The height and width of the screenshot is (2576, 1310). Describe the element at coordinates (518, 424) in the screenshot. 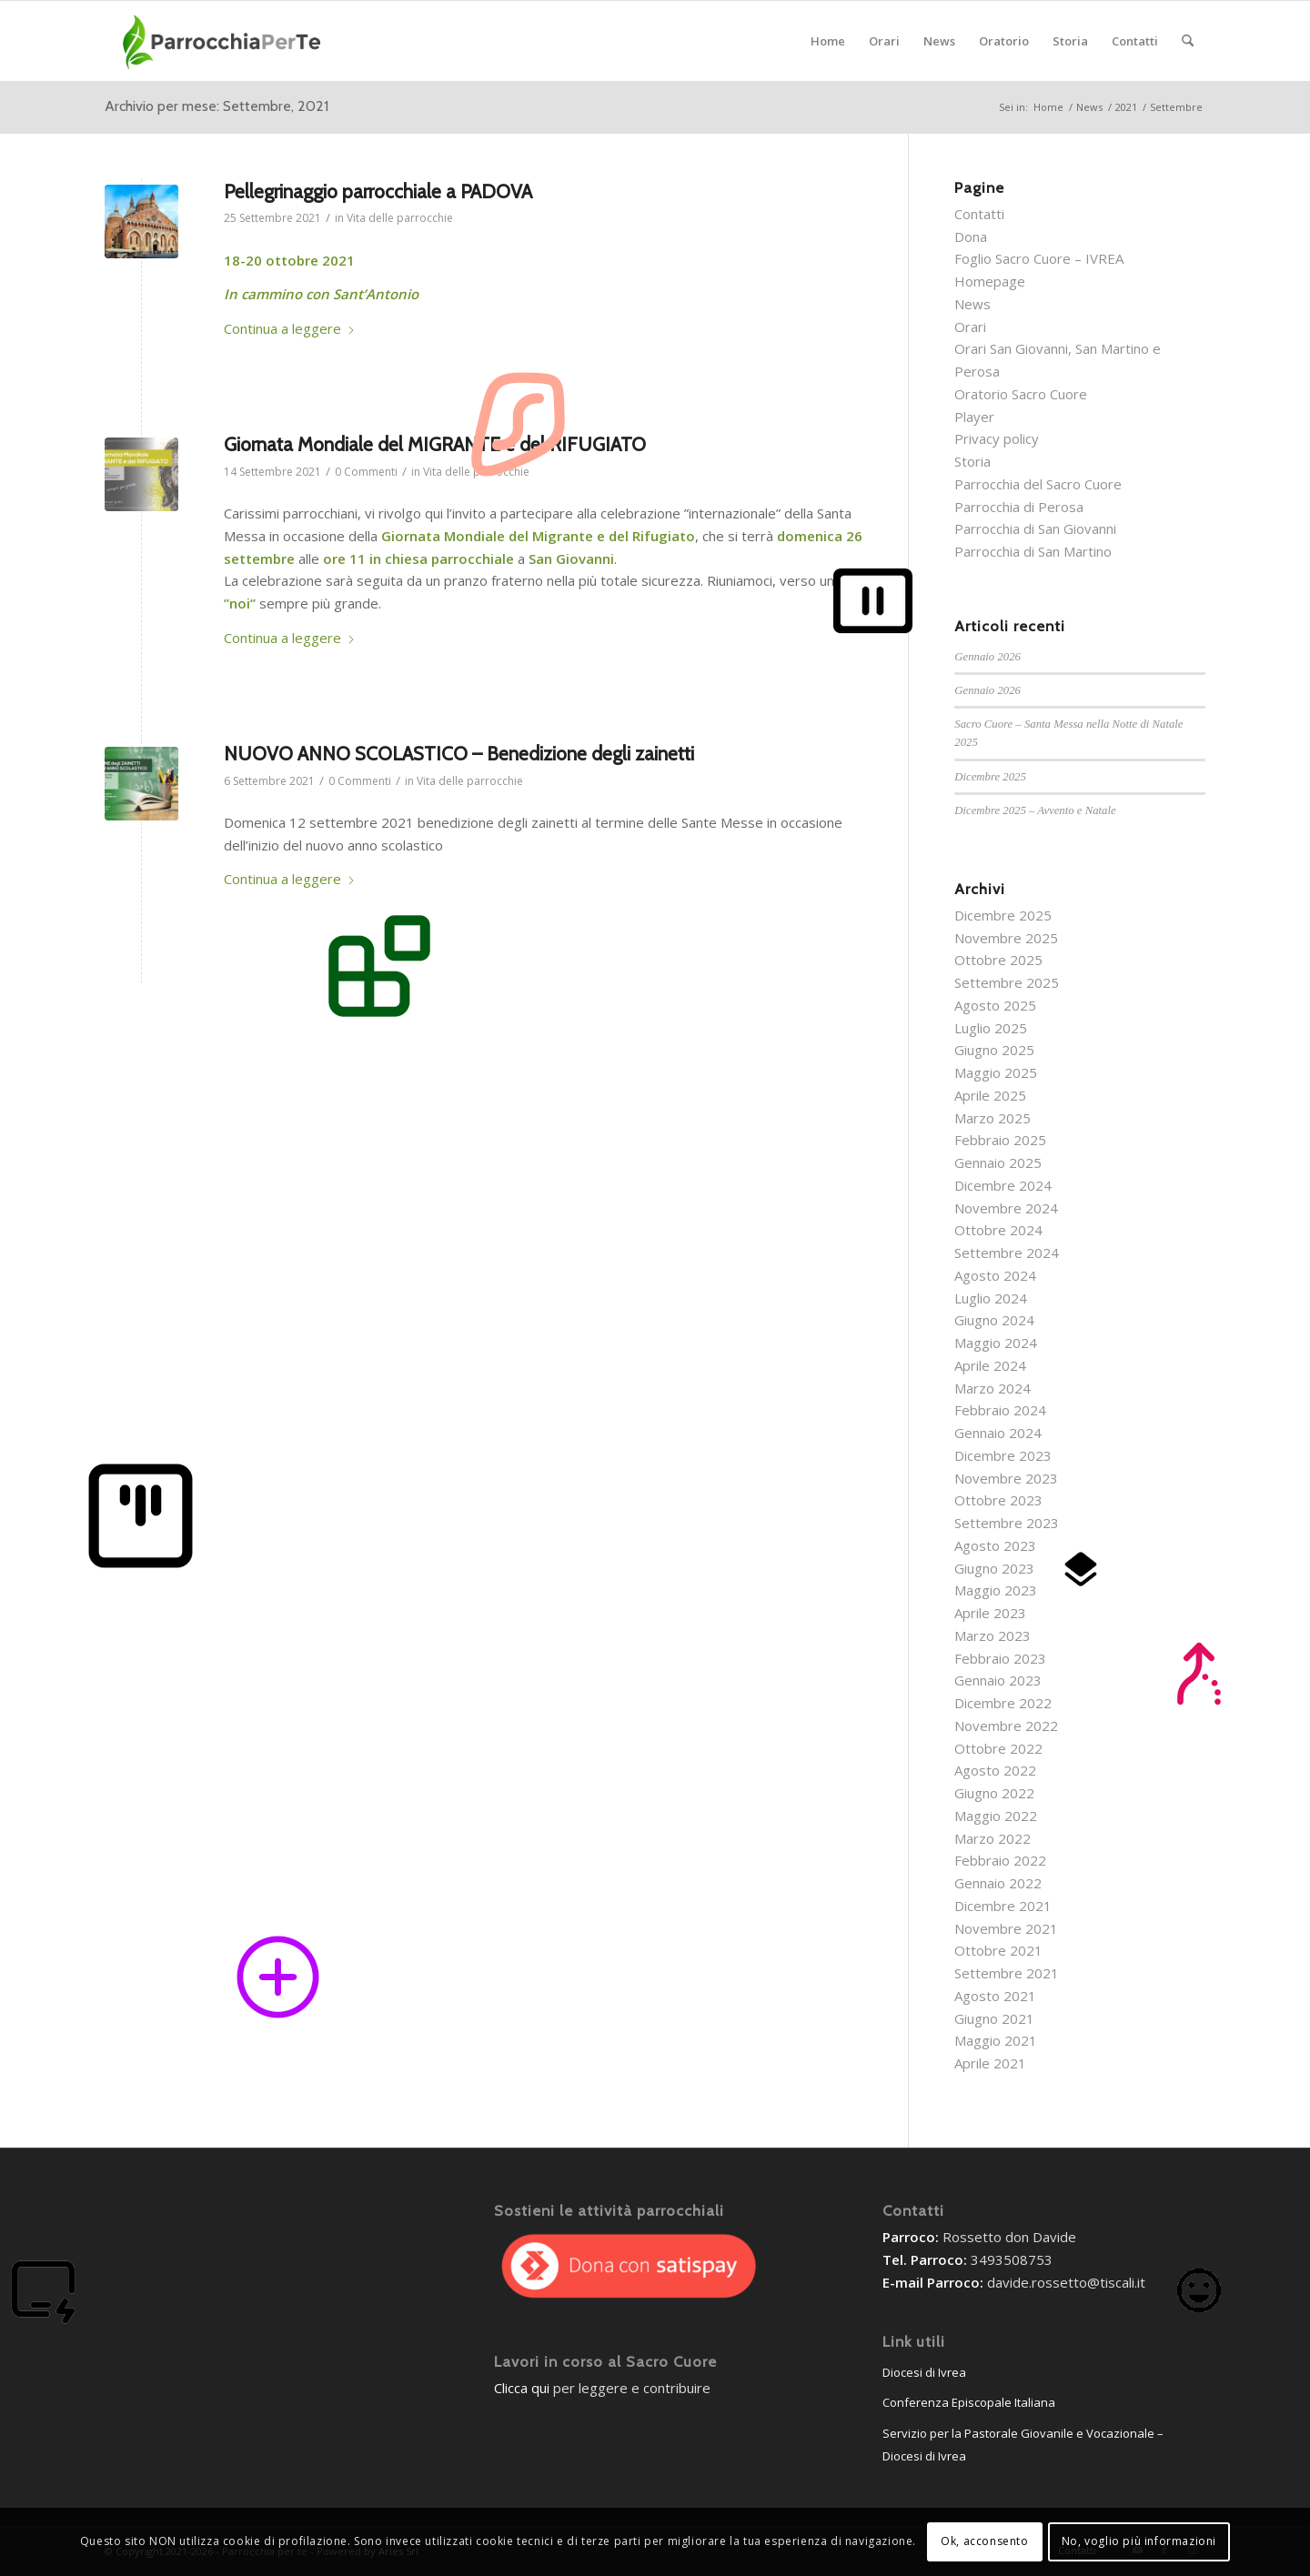

I see `open surfshark vpn app` at that location.